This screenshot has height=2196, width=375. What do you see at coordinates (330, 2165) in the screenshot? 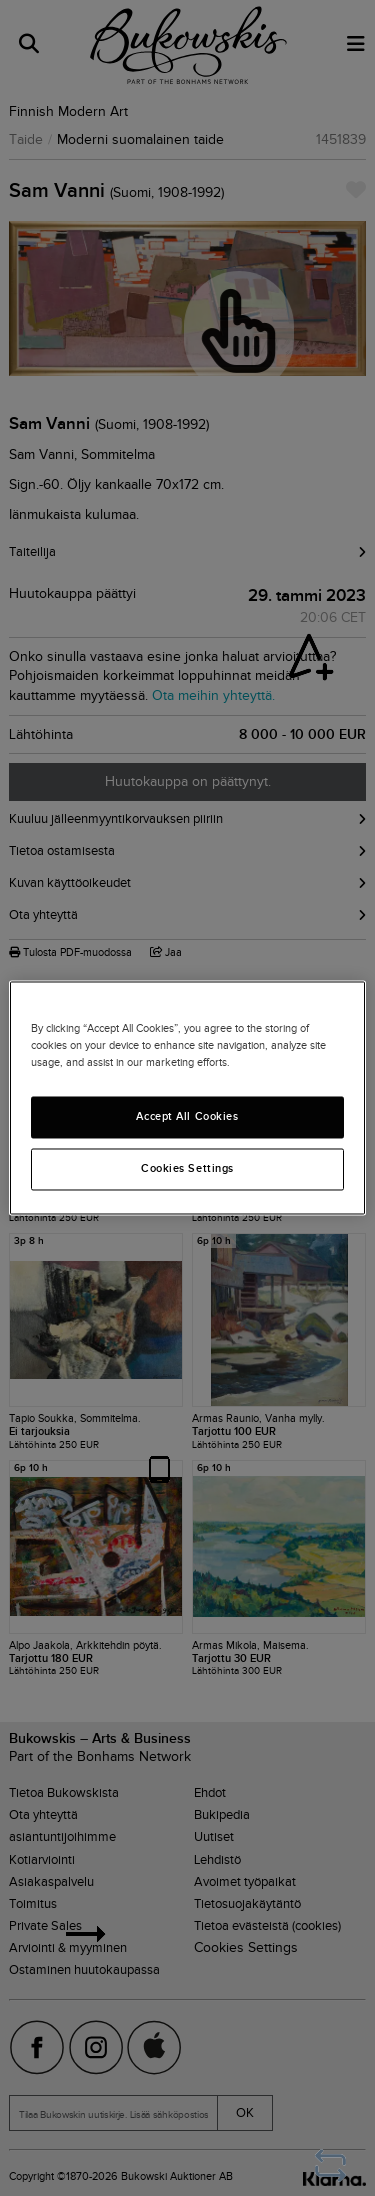
I see `toggle repeat or loop mode` at bounding box center [330, 2165].